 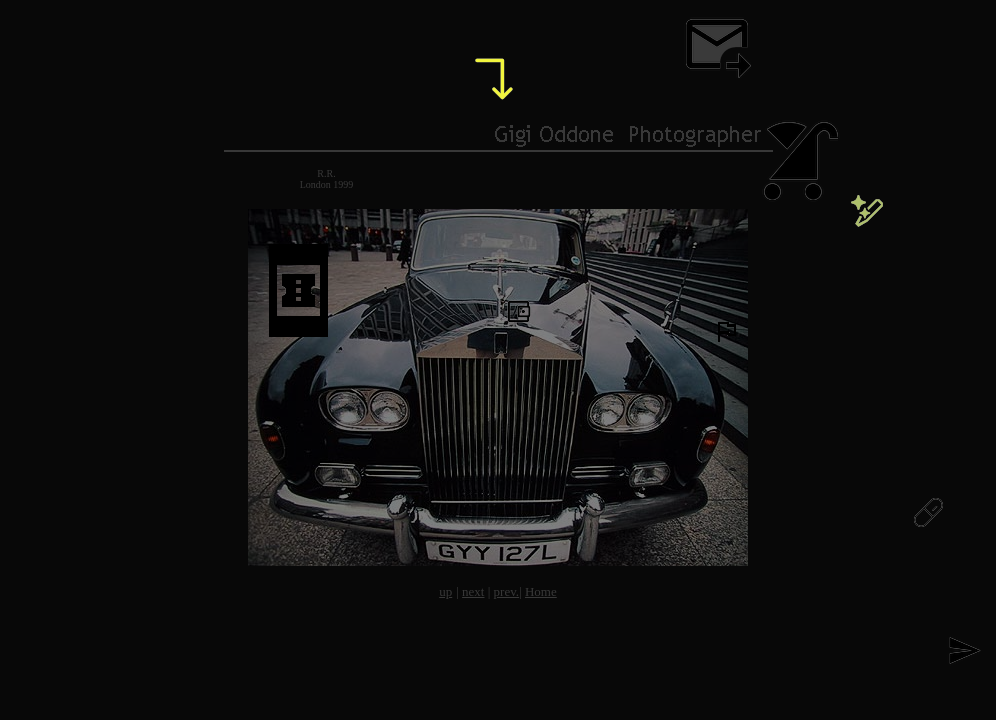 What do you see at coordinates (494, 79) in the screenshot?
I see `navigate to the next line or section below` at bounding box center [494, 79].